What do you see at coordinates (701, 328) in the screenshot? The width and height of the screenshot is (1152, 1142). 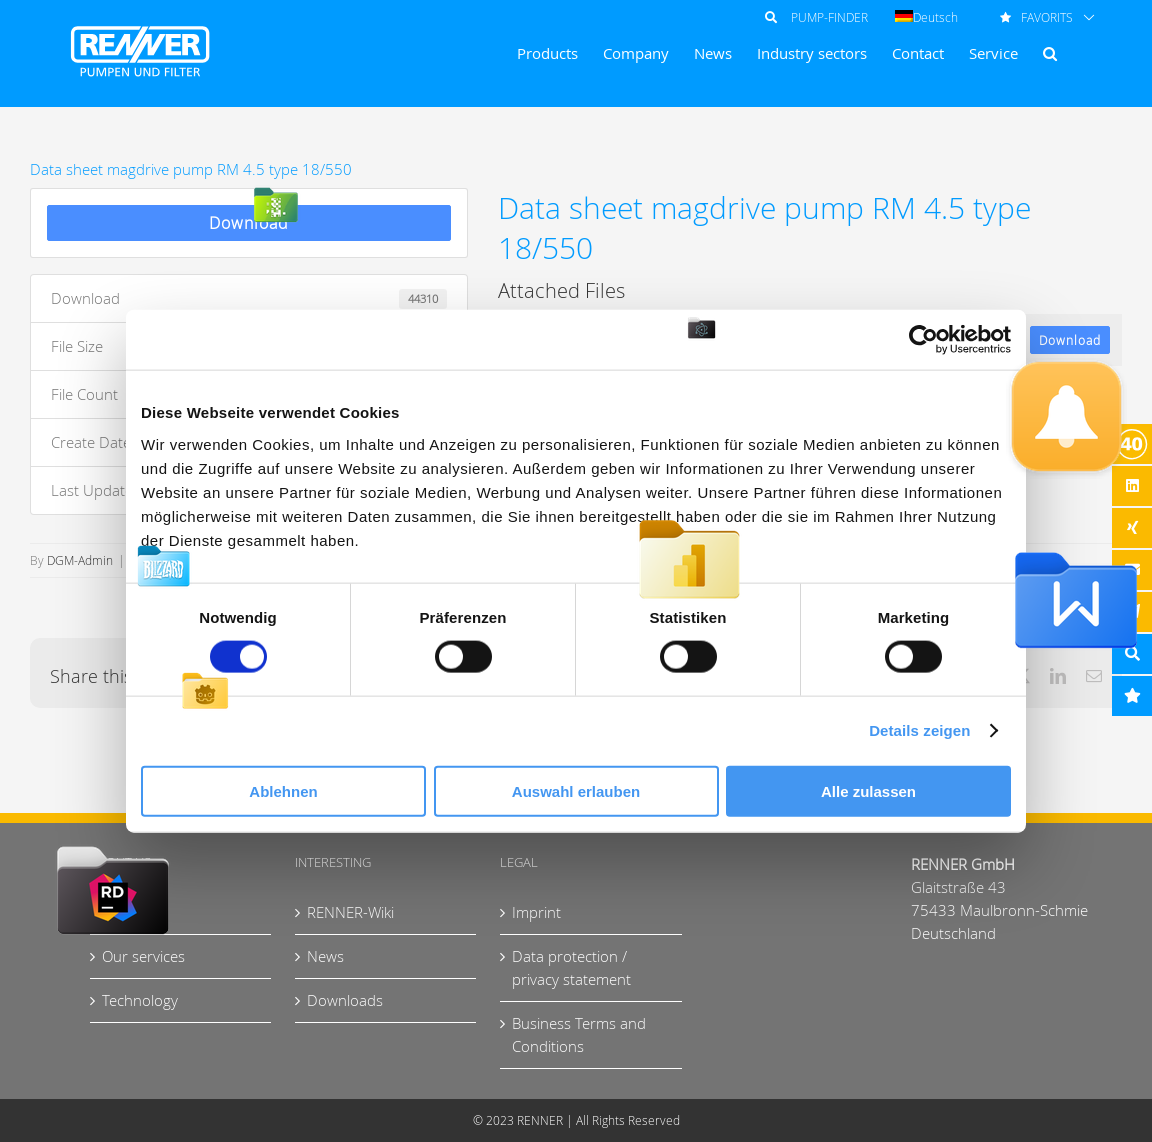 I see `open folder containing electron app files` at bounding box center [701, 328].